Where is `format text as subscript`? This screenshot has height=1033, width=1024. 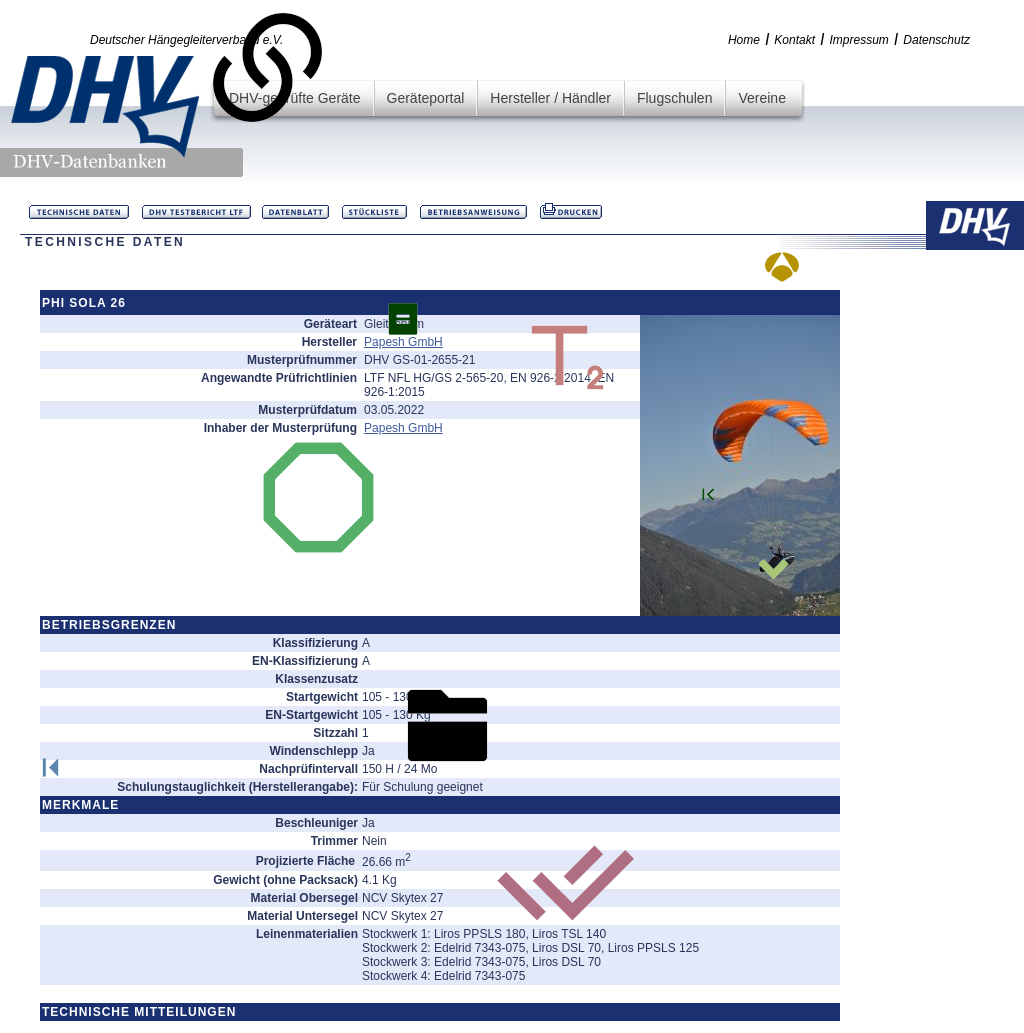
format text as subscript is located at coordinates (567, 357).